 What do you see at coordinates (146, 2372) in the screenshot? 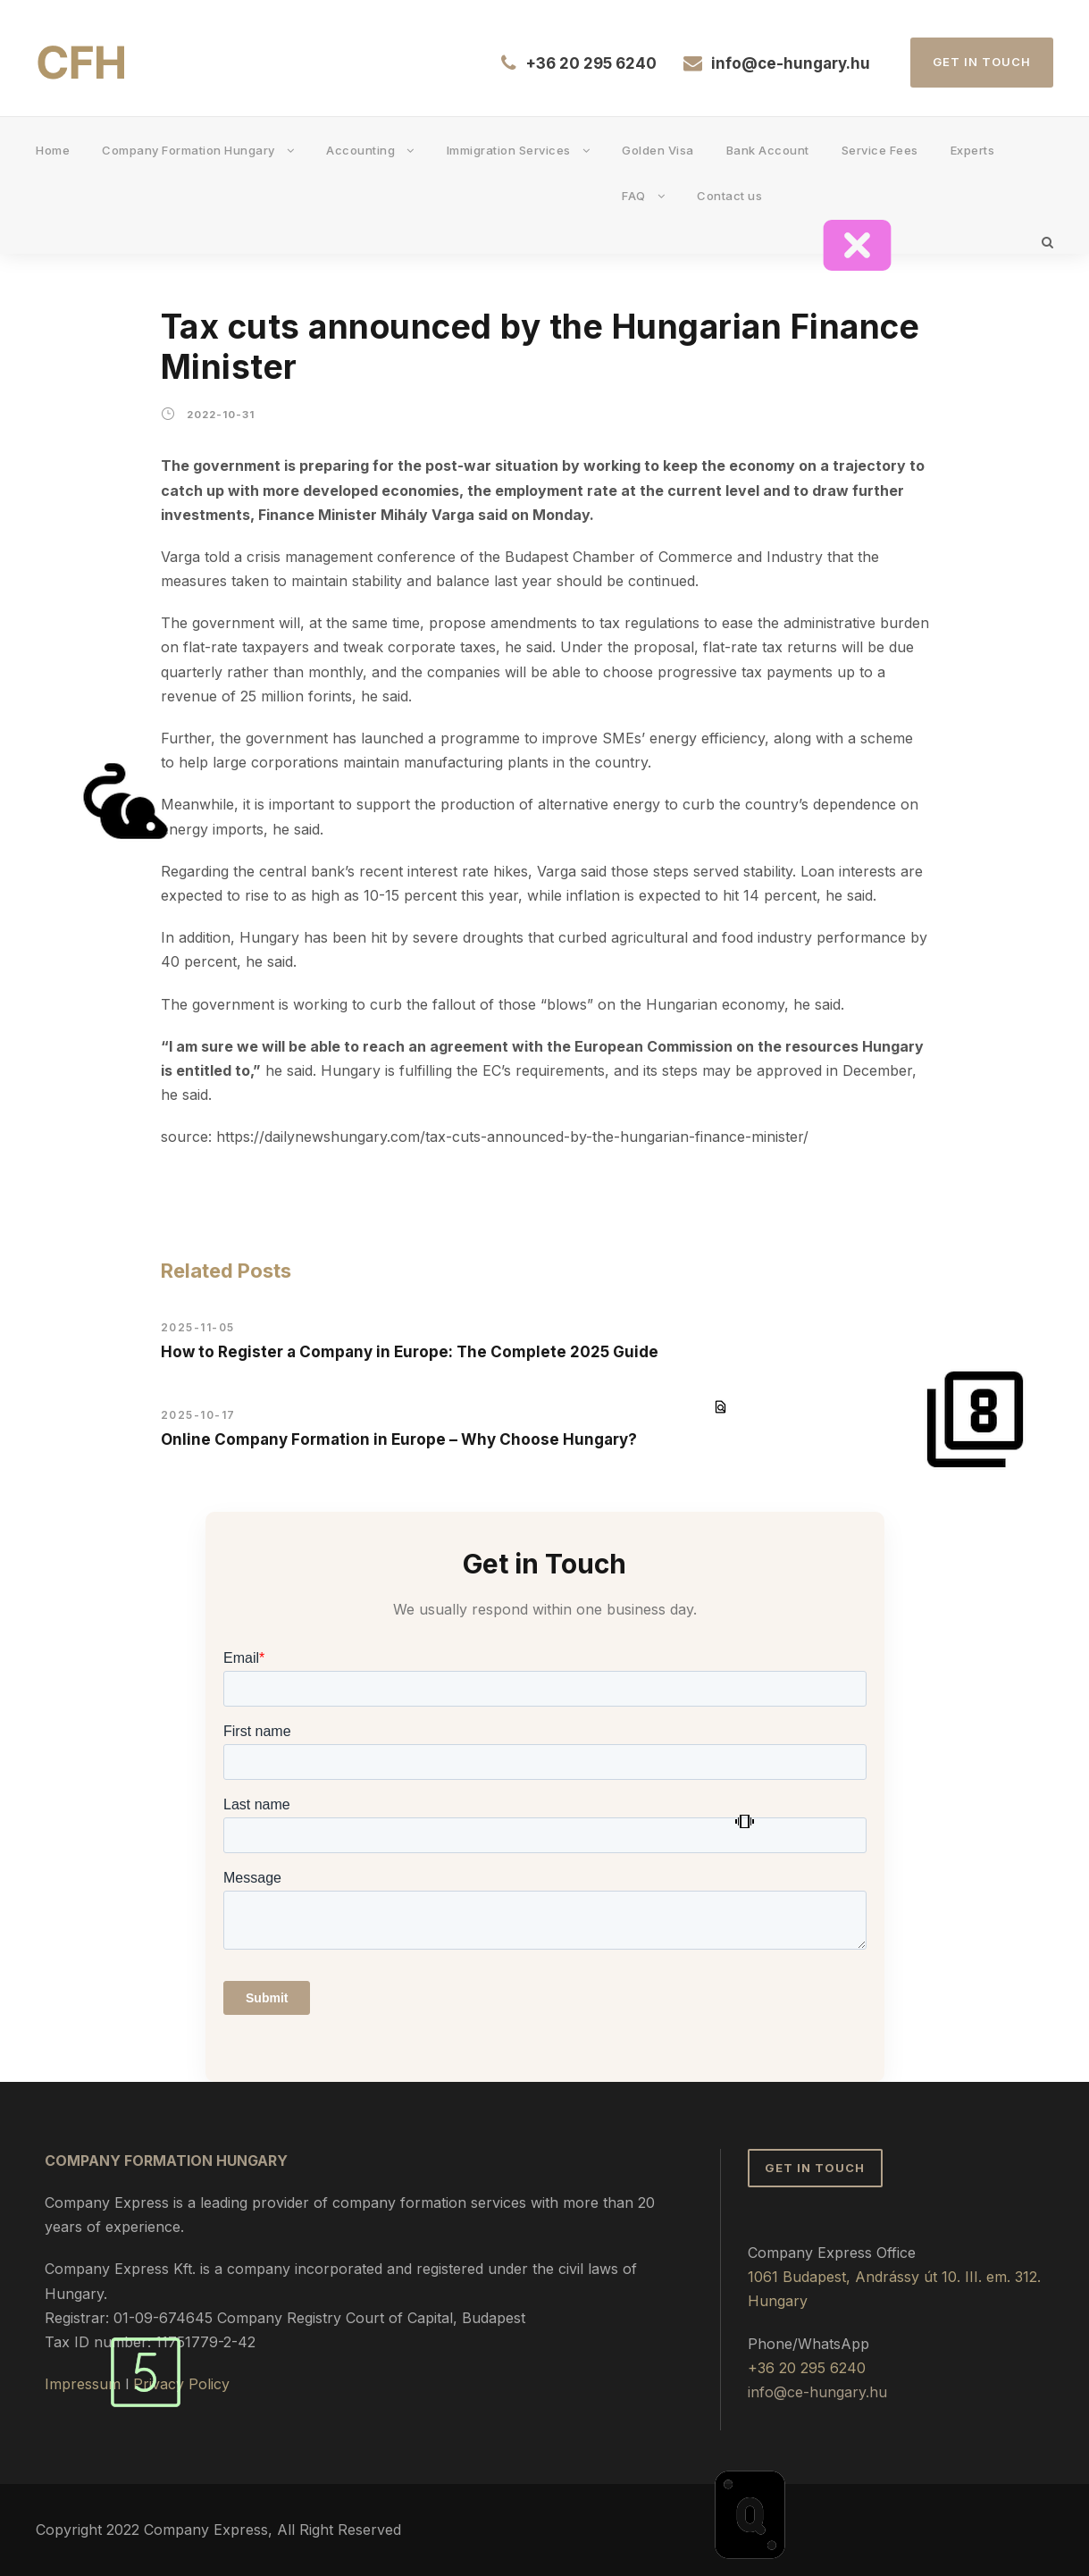
I see `select or navigate to item number five` at bounding box center [146, 2372].